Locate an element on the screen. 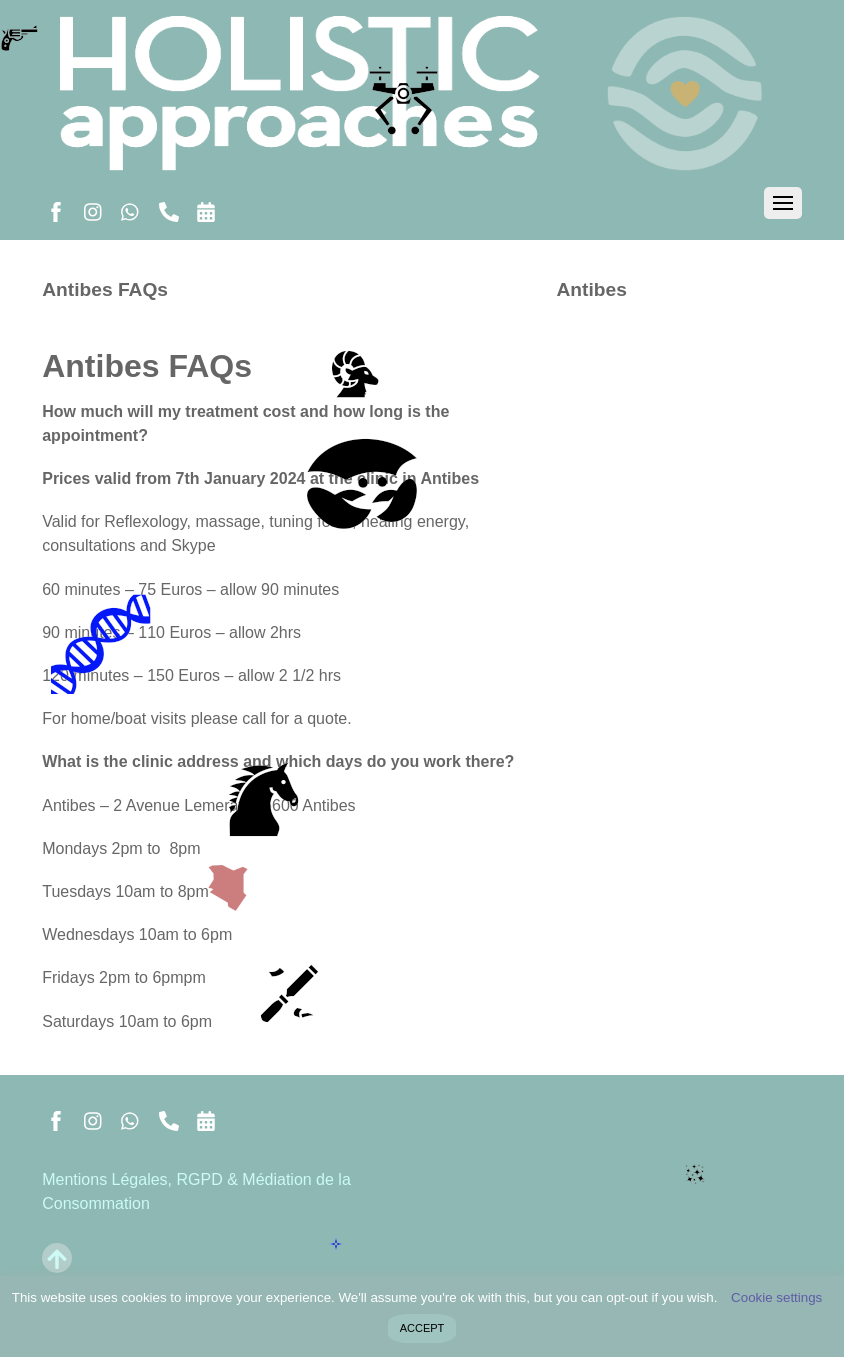  crab character or creature in a game interface is located at coordinates (362, 484).